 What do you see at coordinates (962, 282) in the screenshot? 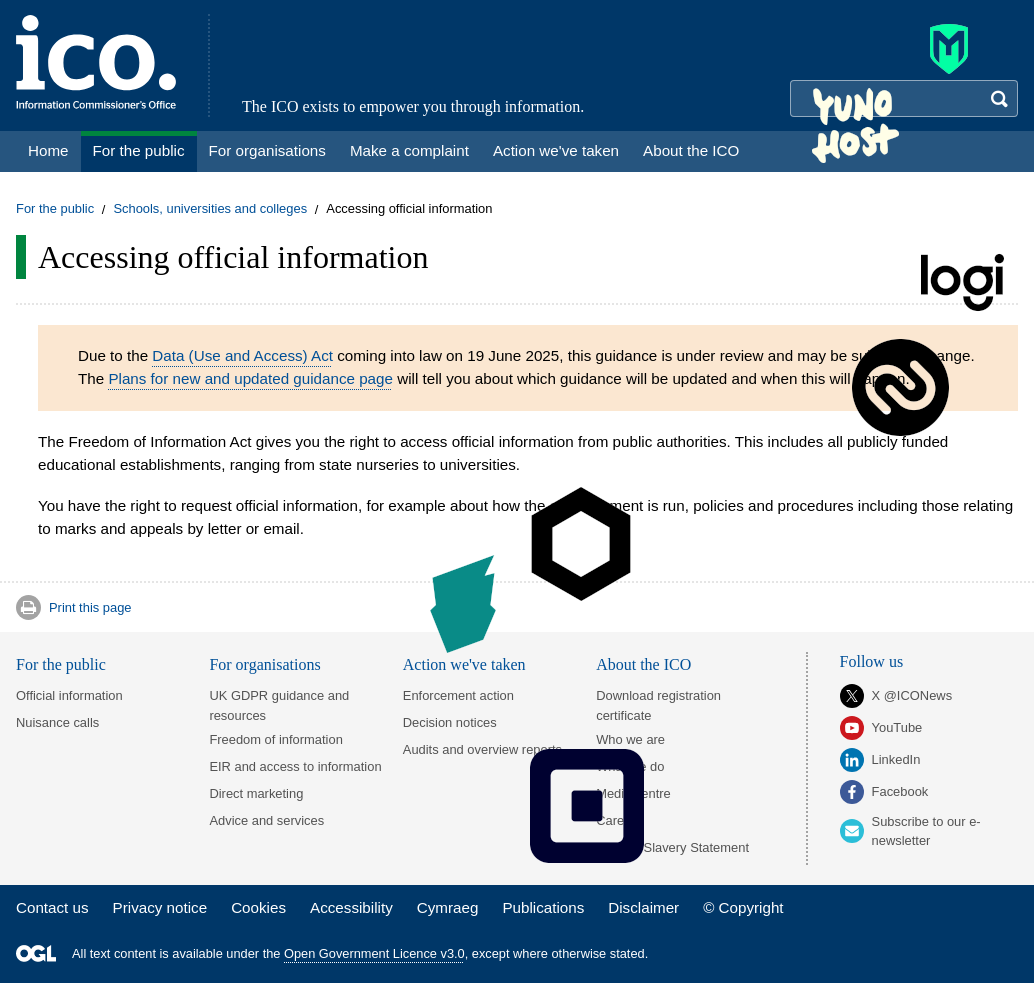
I see `Logitech brand logo` at bounding box center [962, 282].